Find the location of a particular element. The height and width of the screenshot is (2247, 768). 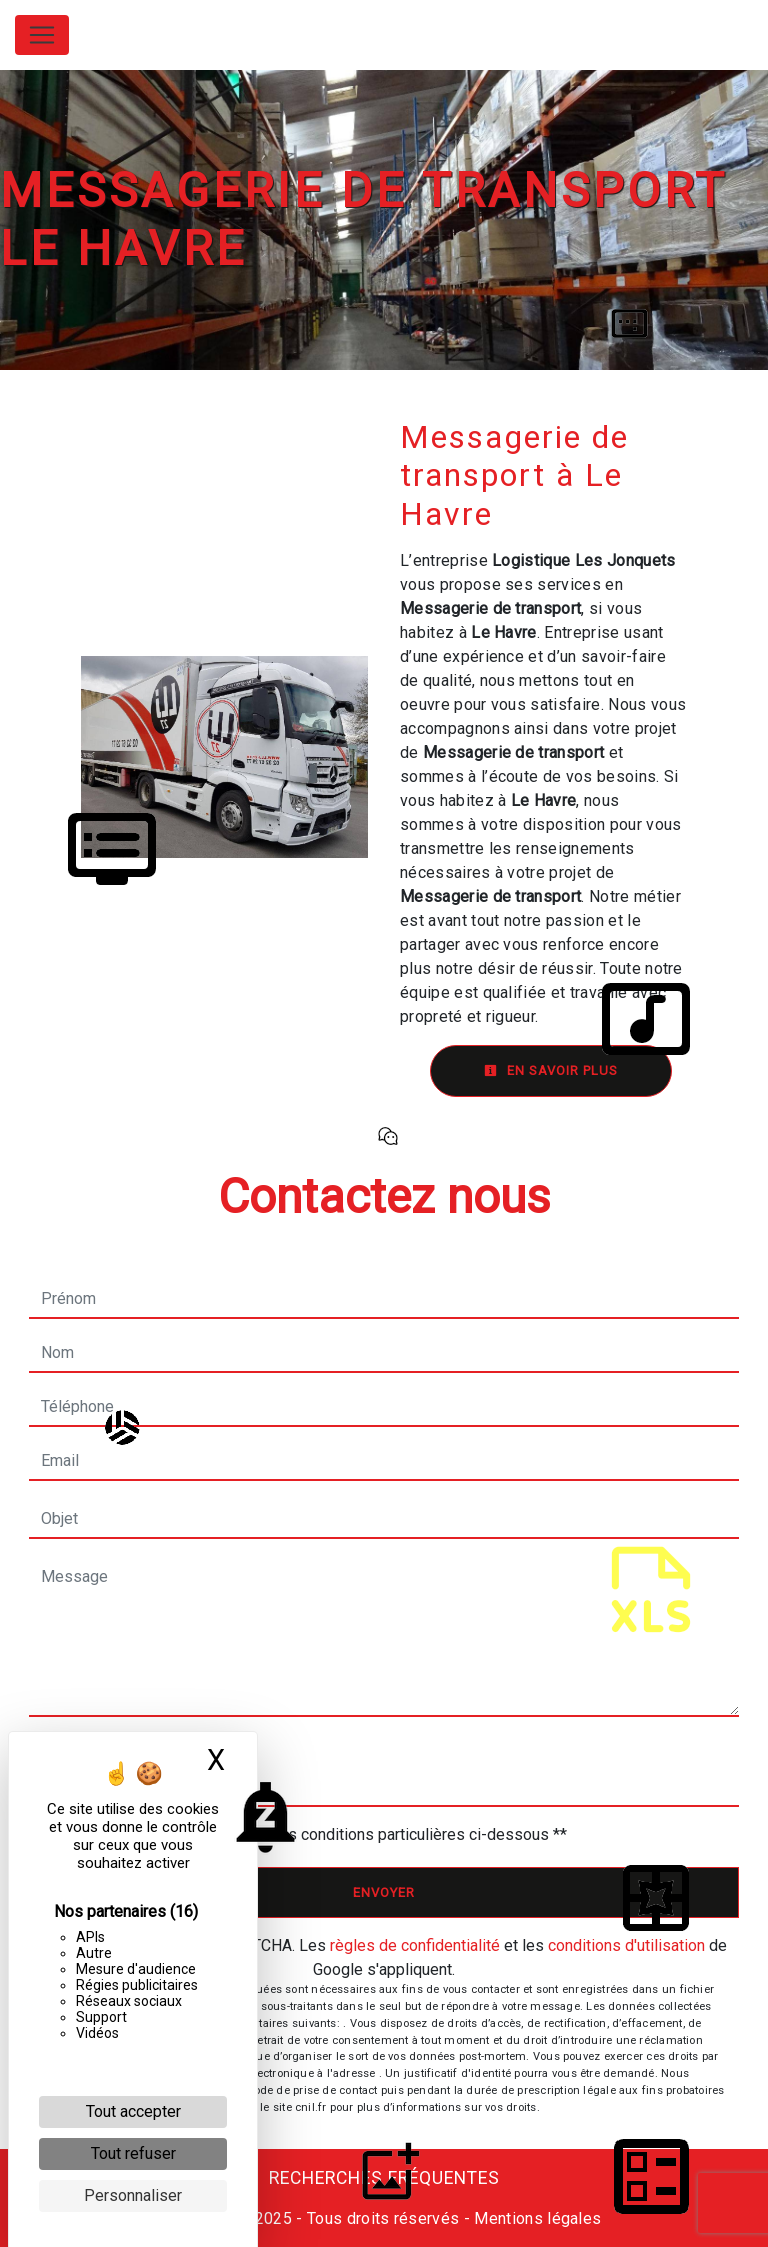

add a new photo to the gallery is located at coordinates (389, 2172).